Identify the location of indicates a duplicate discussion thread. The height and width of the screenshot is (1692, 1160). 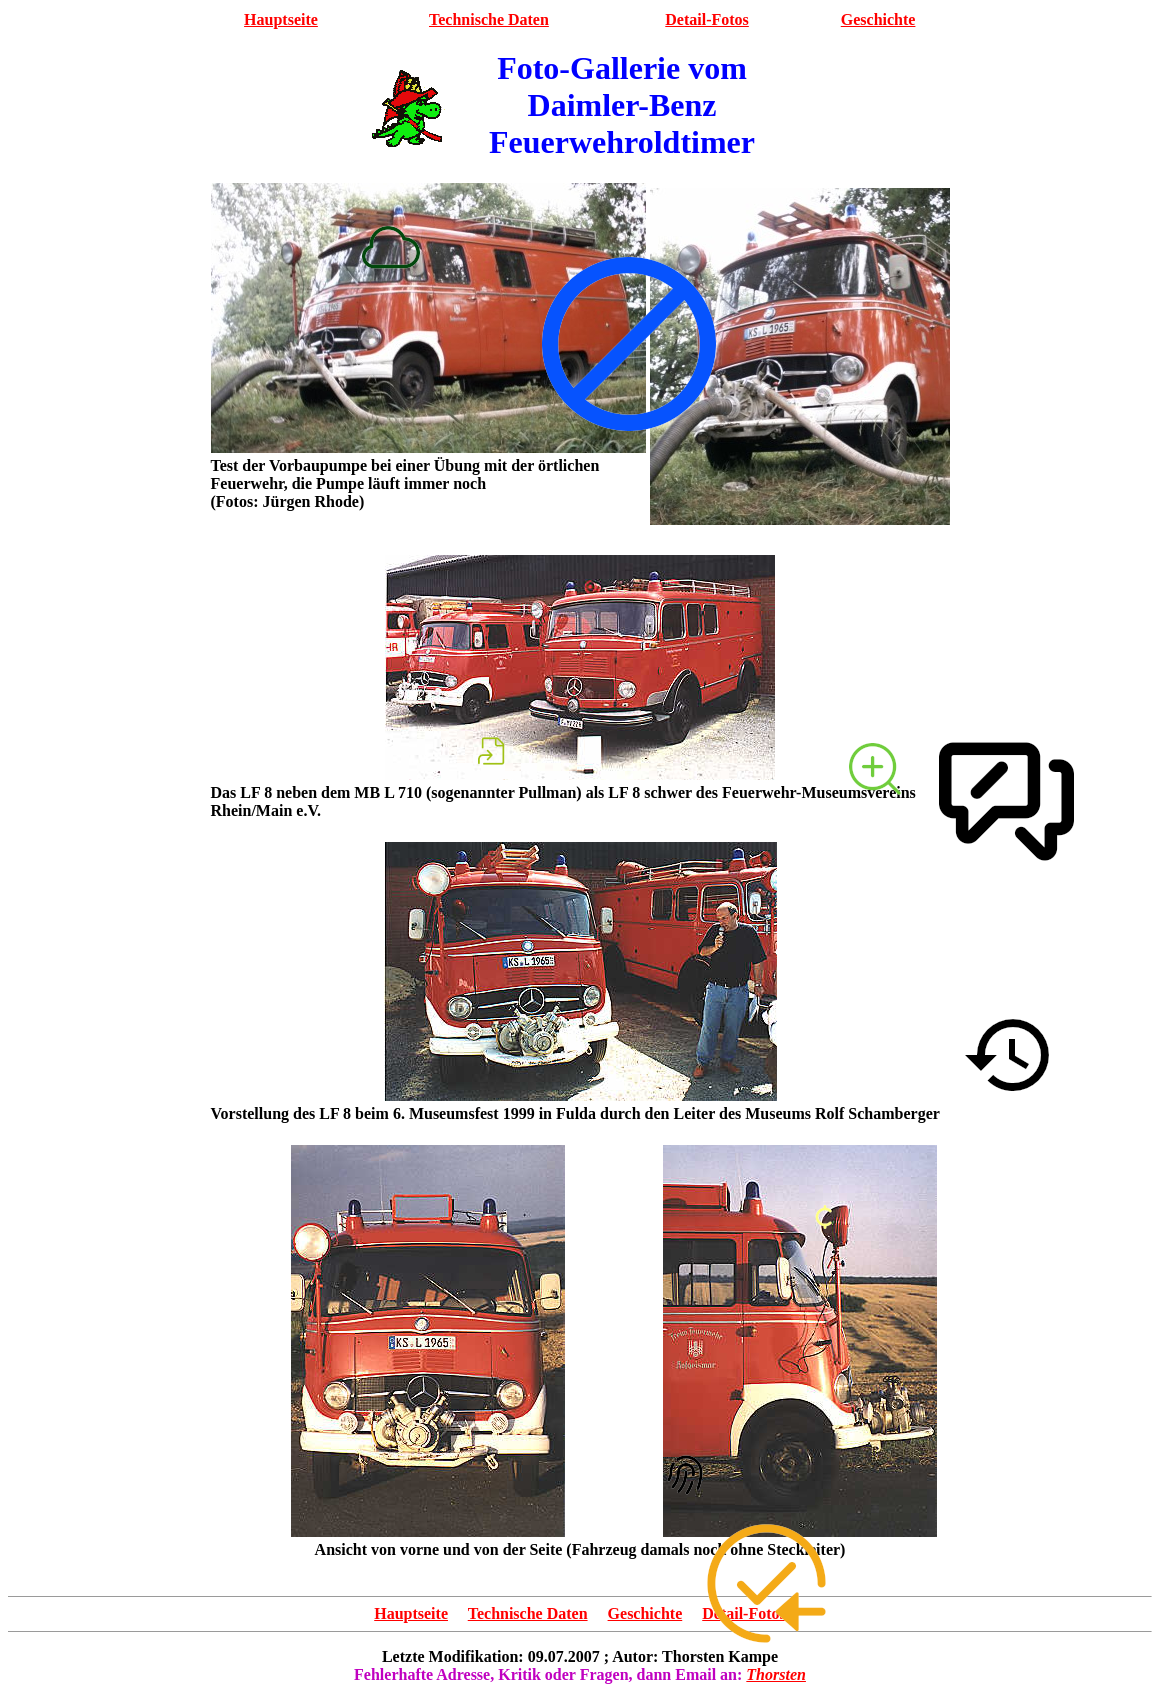
(1006, 801).